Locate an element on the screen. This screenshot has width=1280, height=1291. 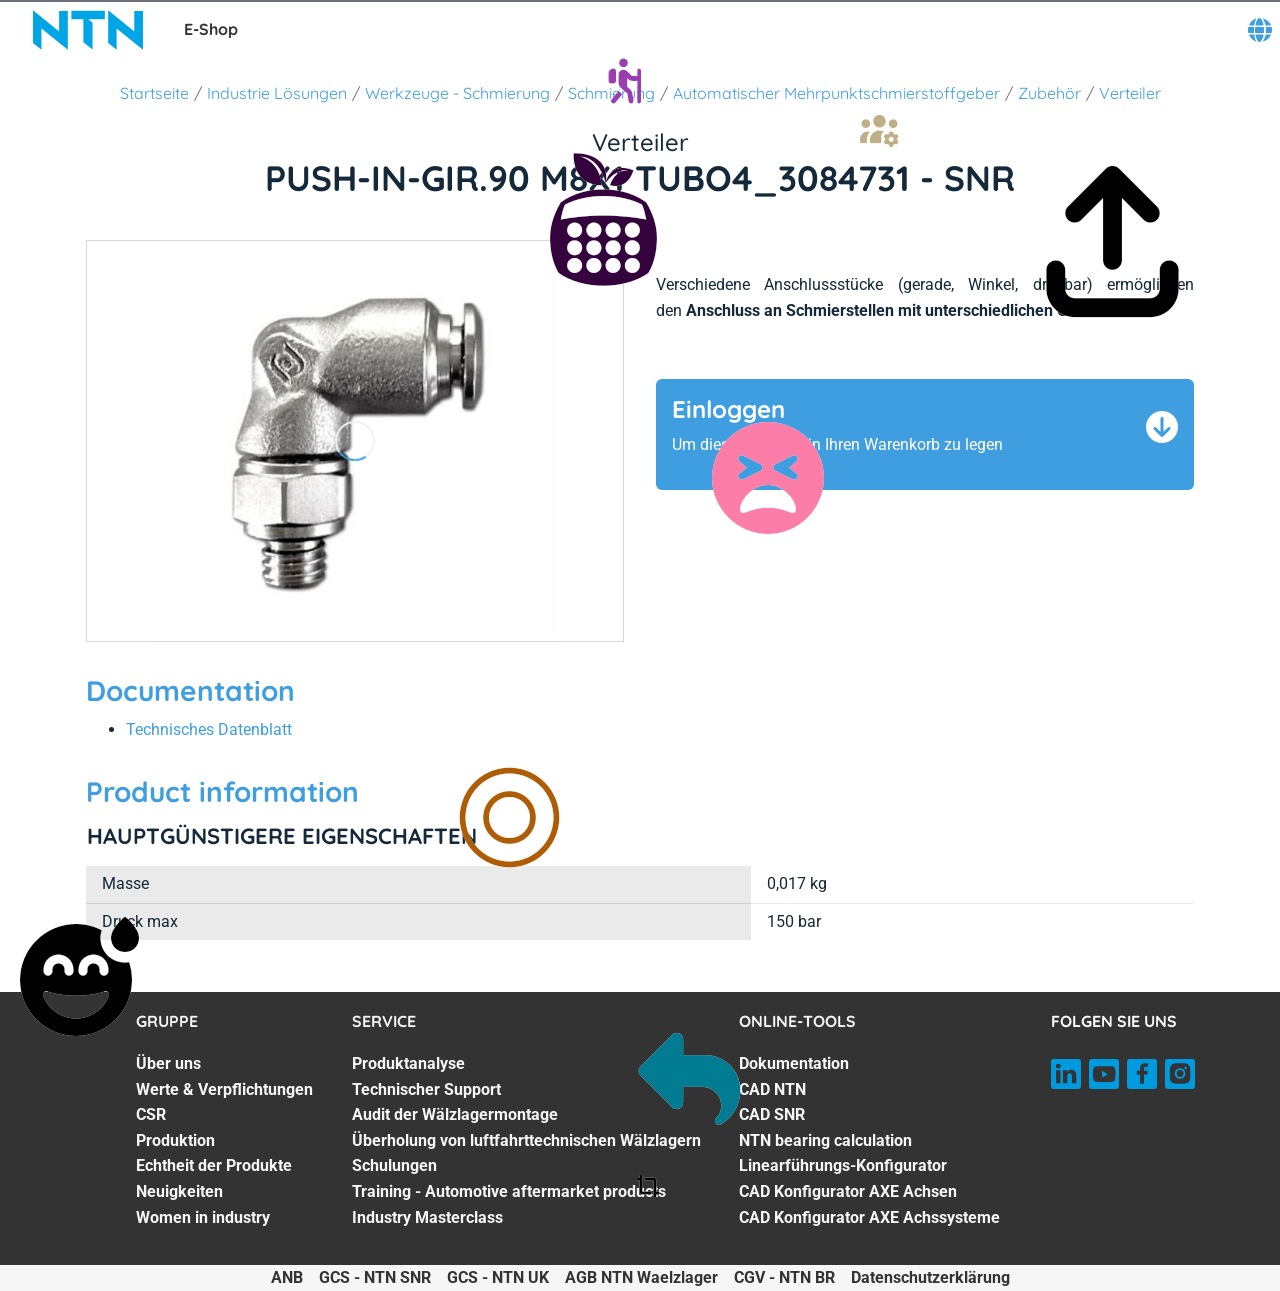
upload a file or document is located at coordinates (1112, 241).